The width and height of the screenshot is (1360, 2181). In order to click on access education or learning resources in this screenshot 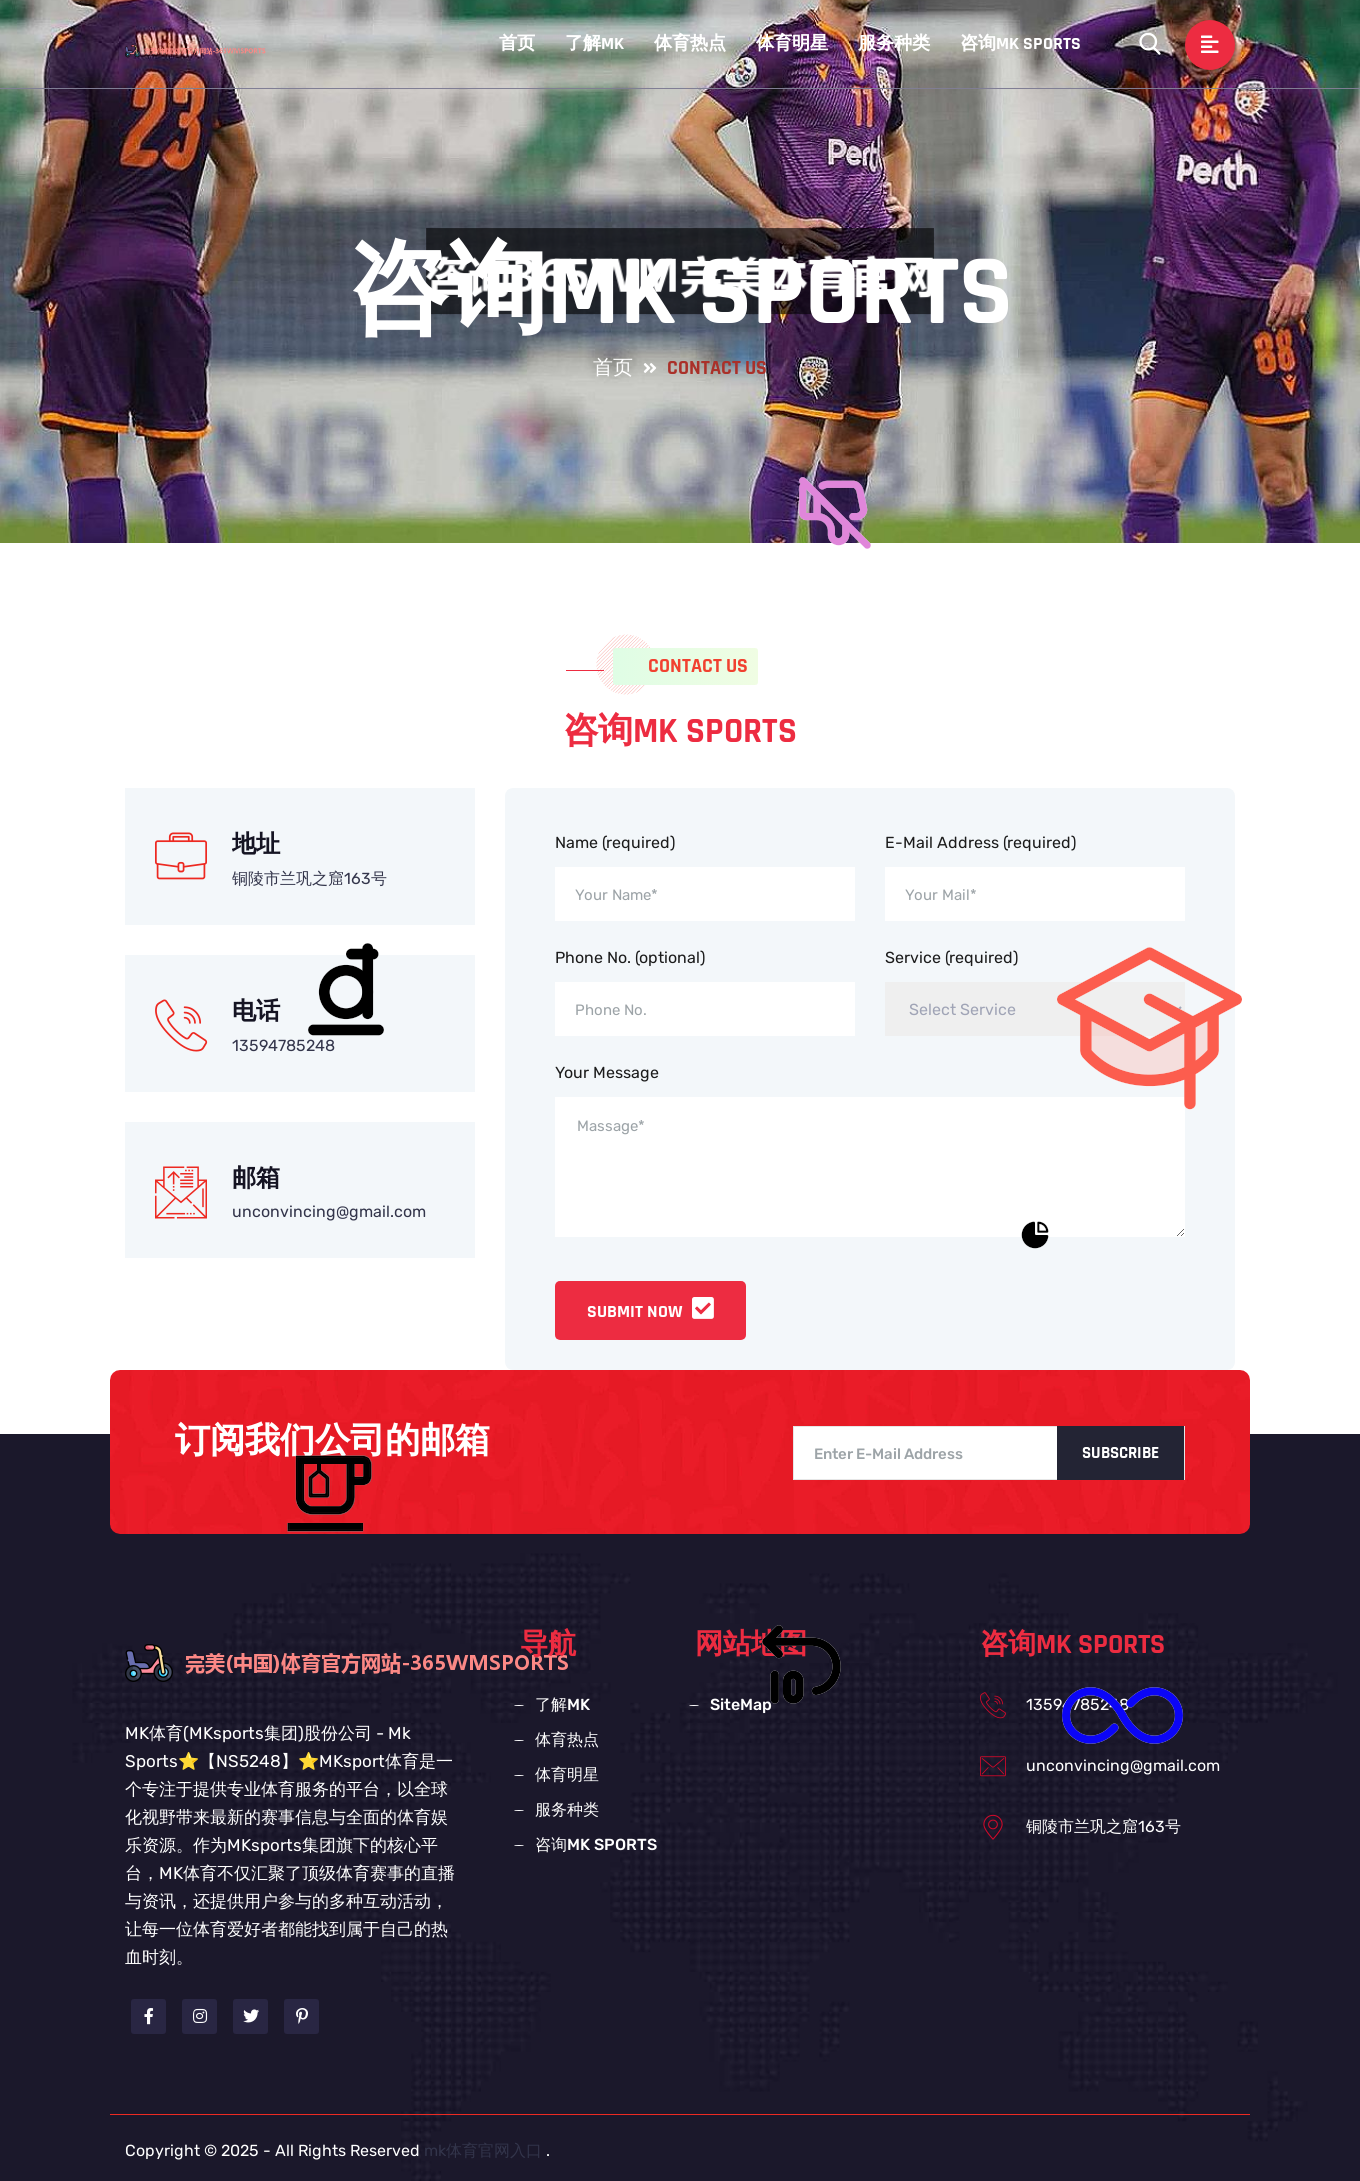, I will do `click(1149, 1022)`.